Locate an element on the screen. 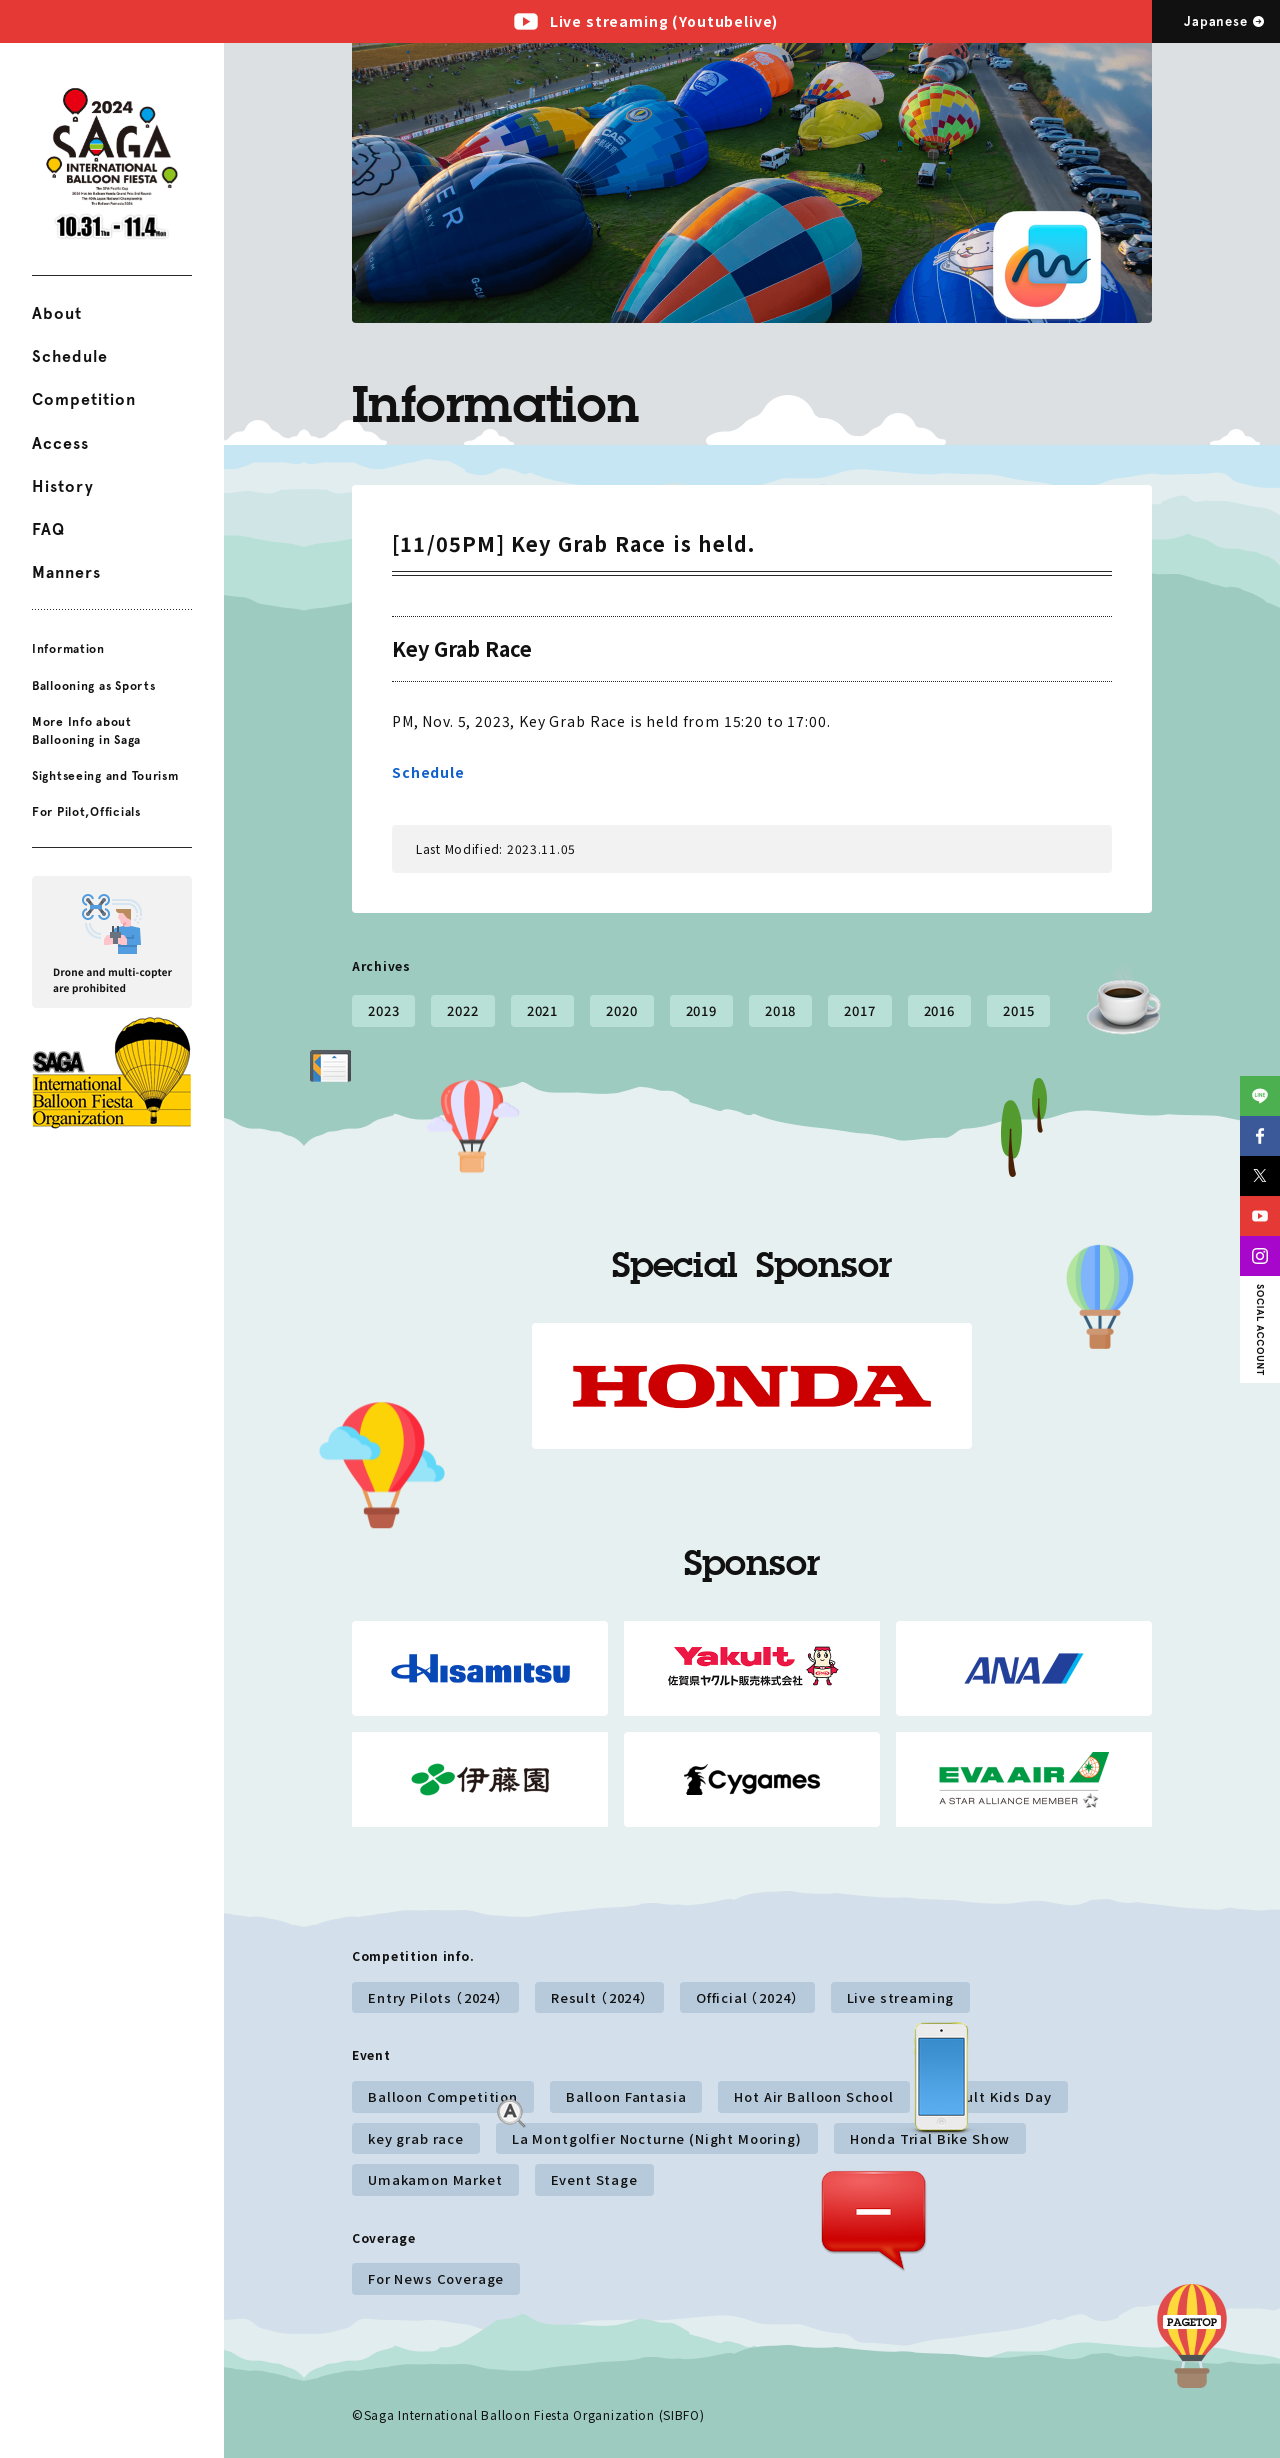 This screenshot has width=1280, height=2458. user status: busy or do not disturb is located at coordinates (874, 2219).